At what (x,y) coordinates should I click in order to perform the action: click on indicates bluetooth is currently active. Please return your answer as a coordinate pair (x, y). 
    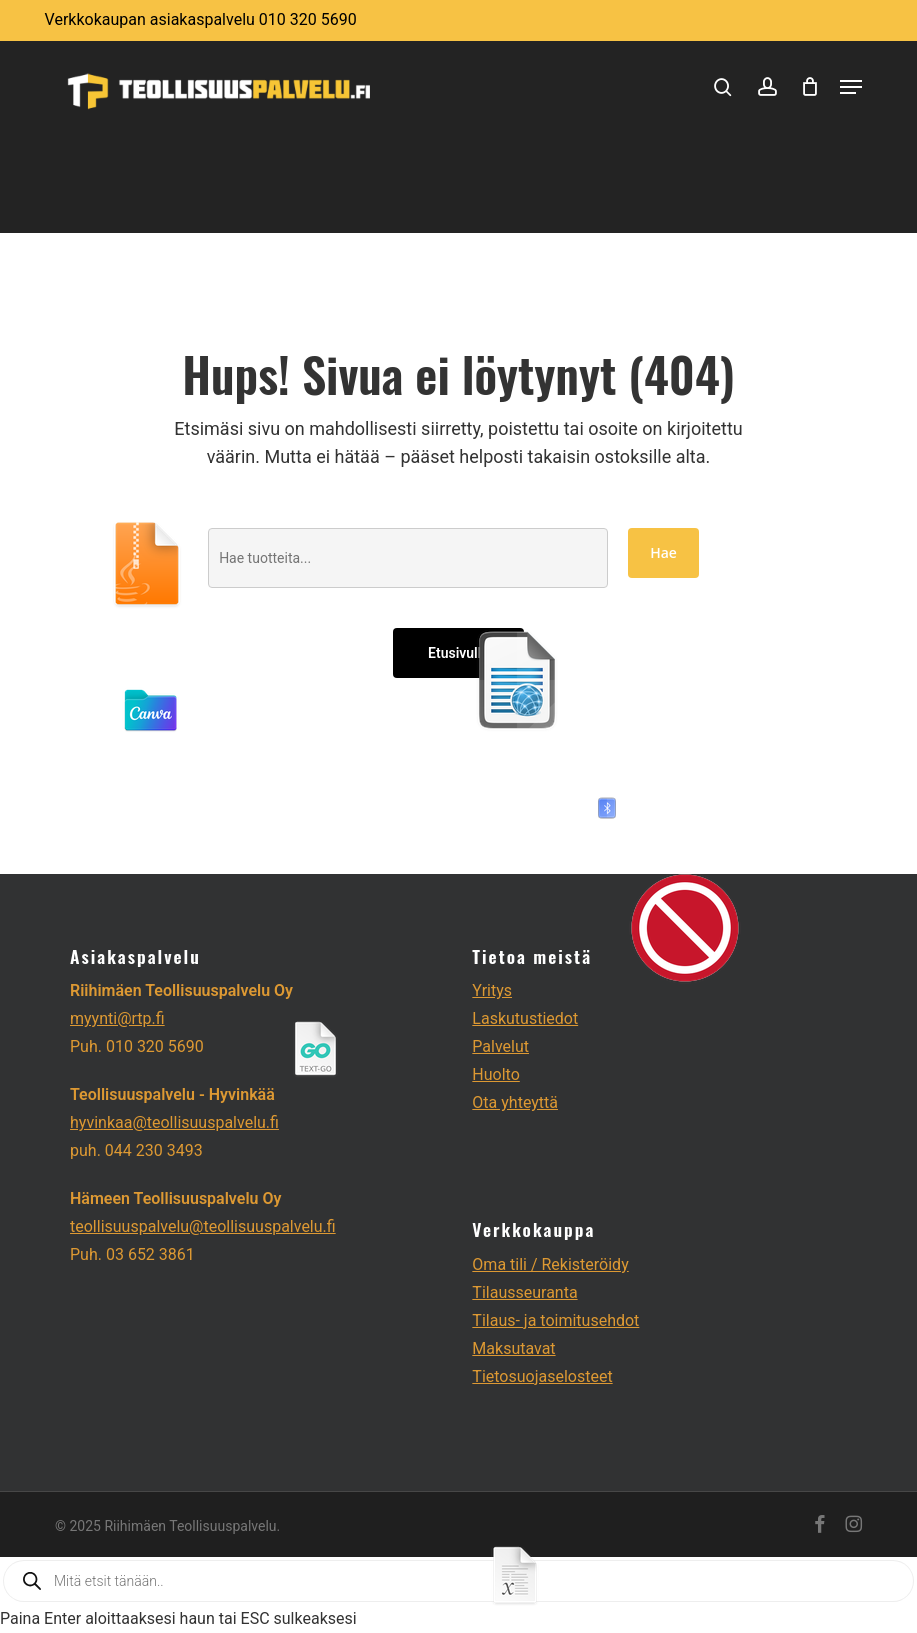
    Looking at the image, I should click on (607, 808).